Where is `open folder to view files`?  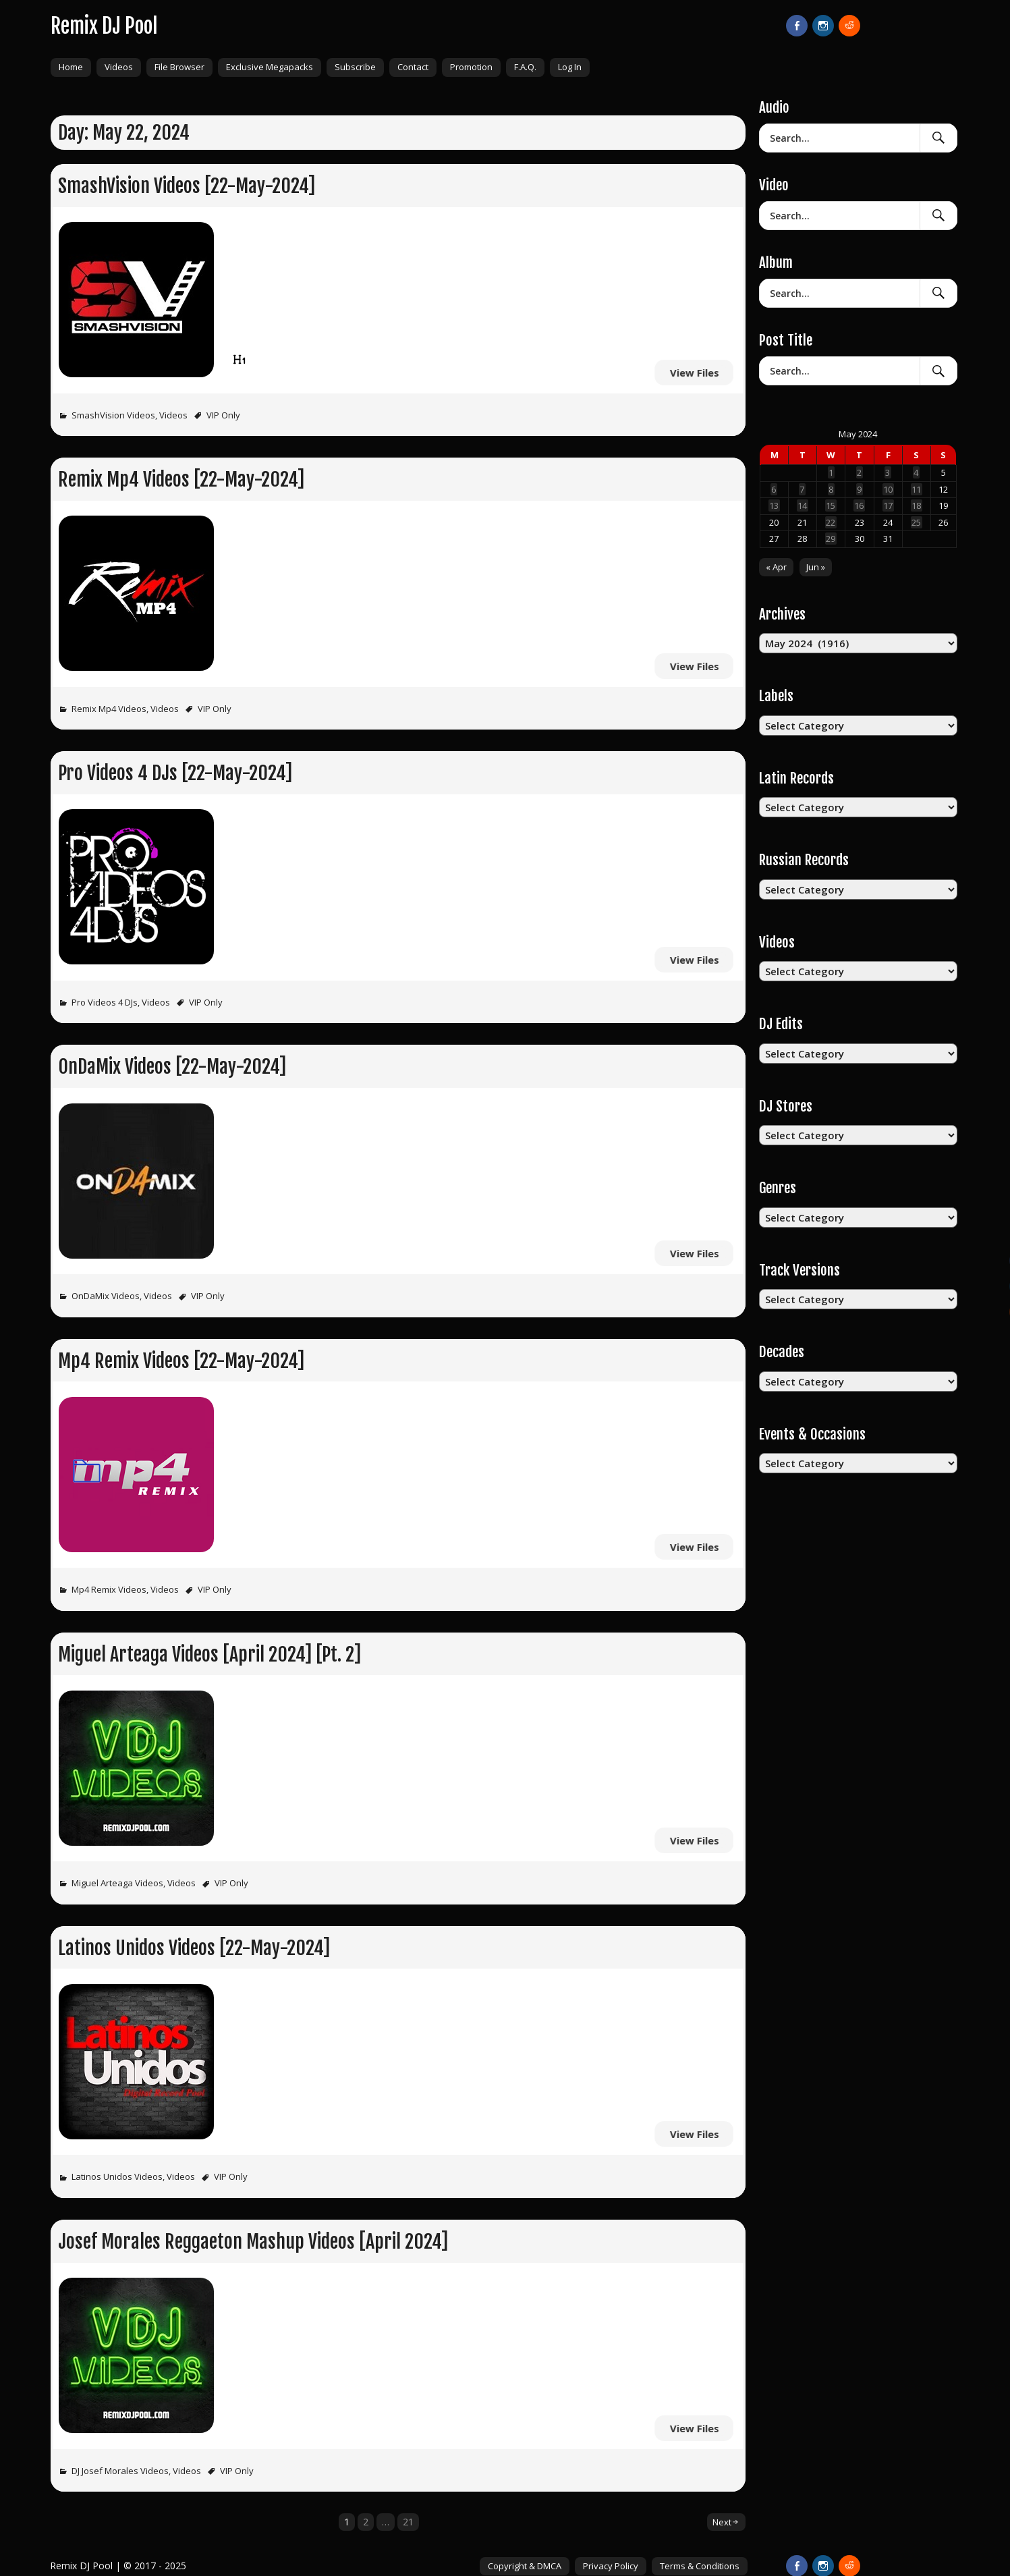
open folder to view files is located at coordinates (86, 1471).